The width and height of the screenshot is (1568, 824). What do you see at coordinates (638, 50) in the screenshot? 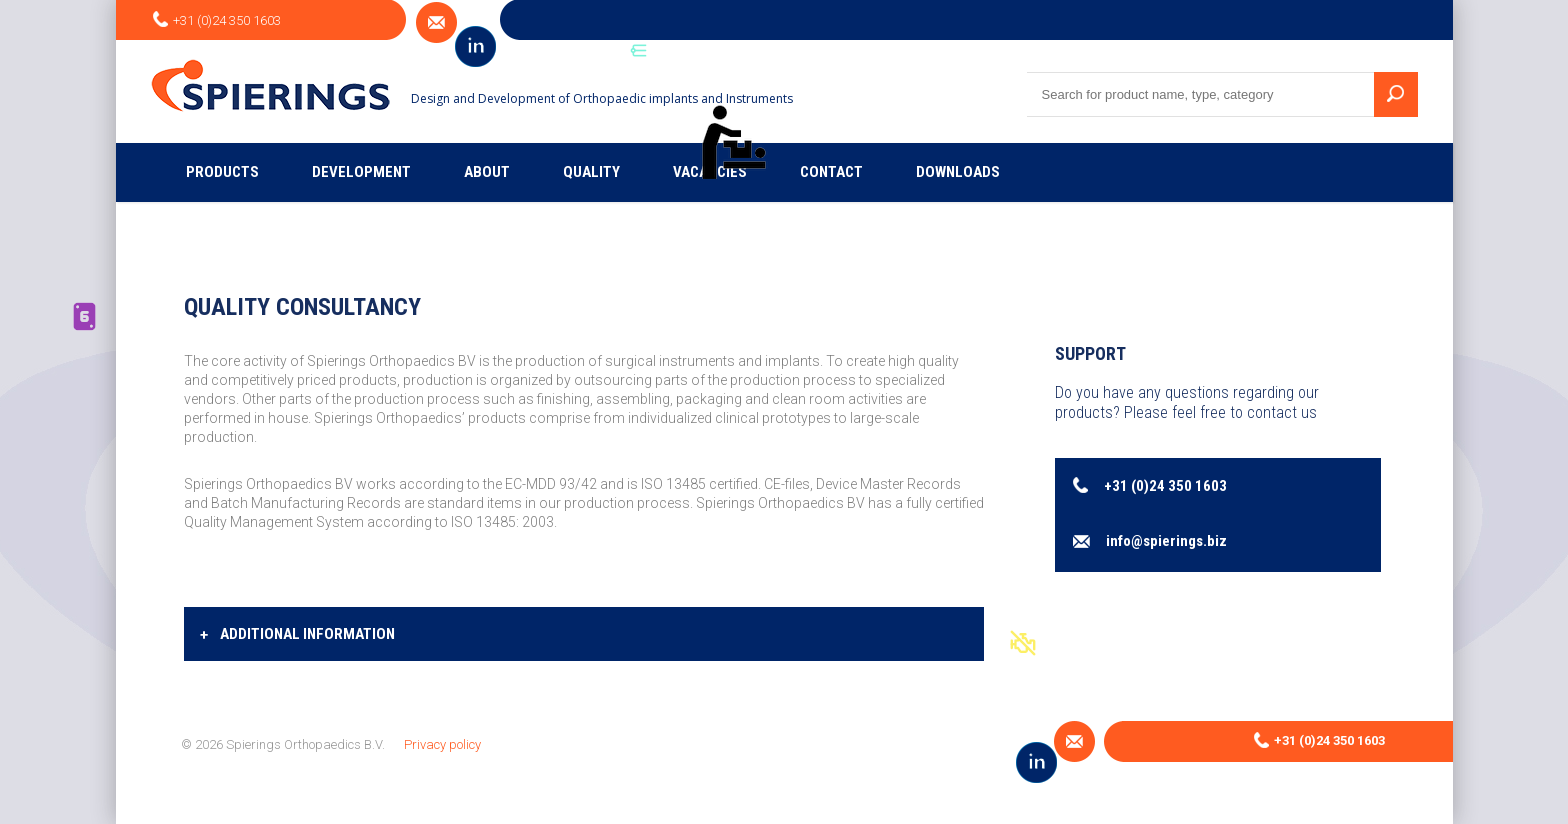
I see `adjust text alignment settings` at bounding box center [638, 50].